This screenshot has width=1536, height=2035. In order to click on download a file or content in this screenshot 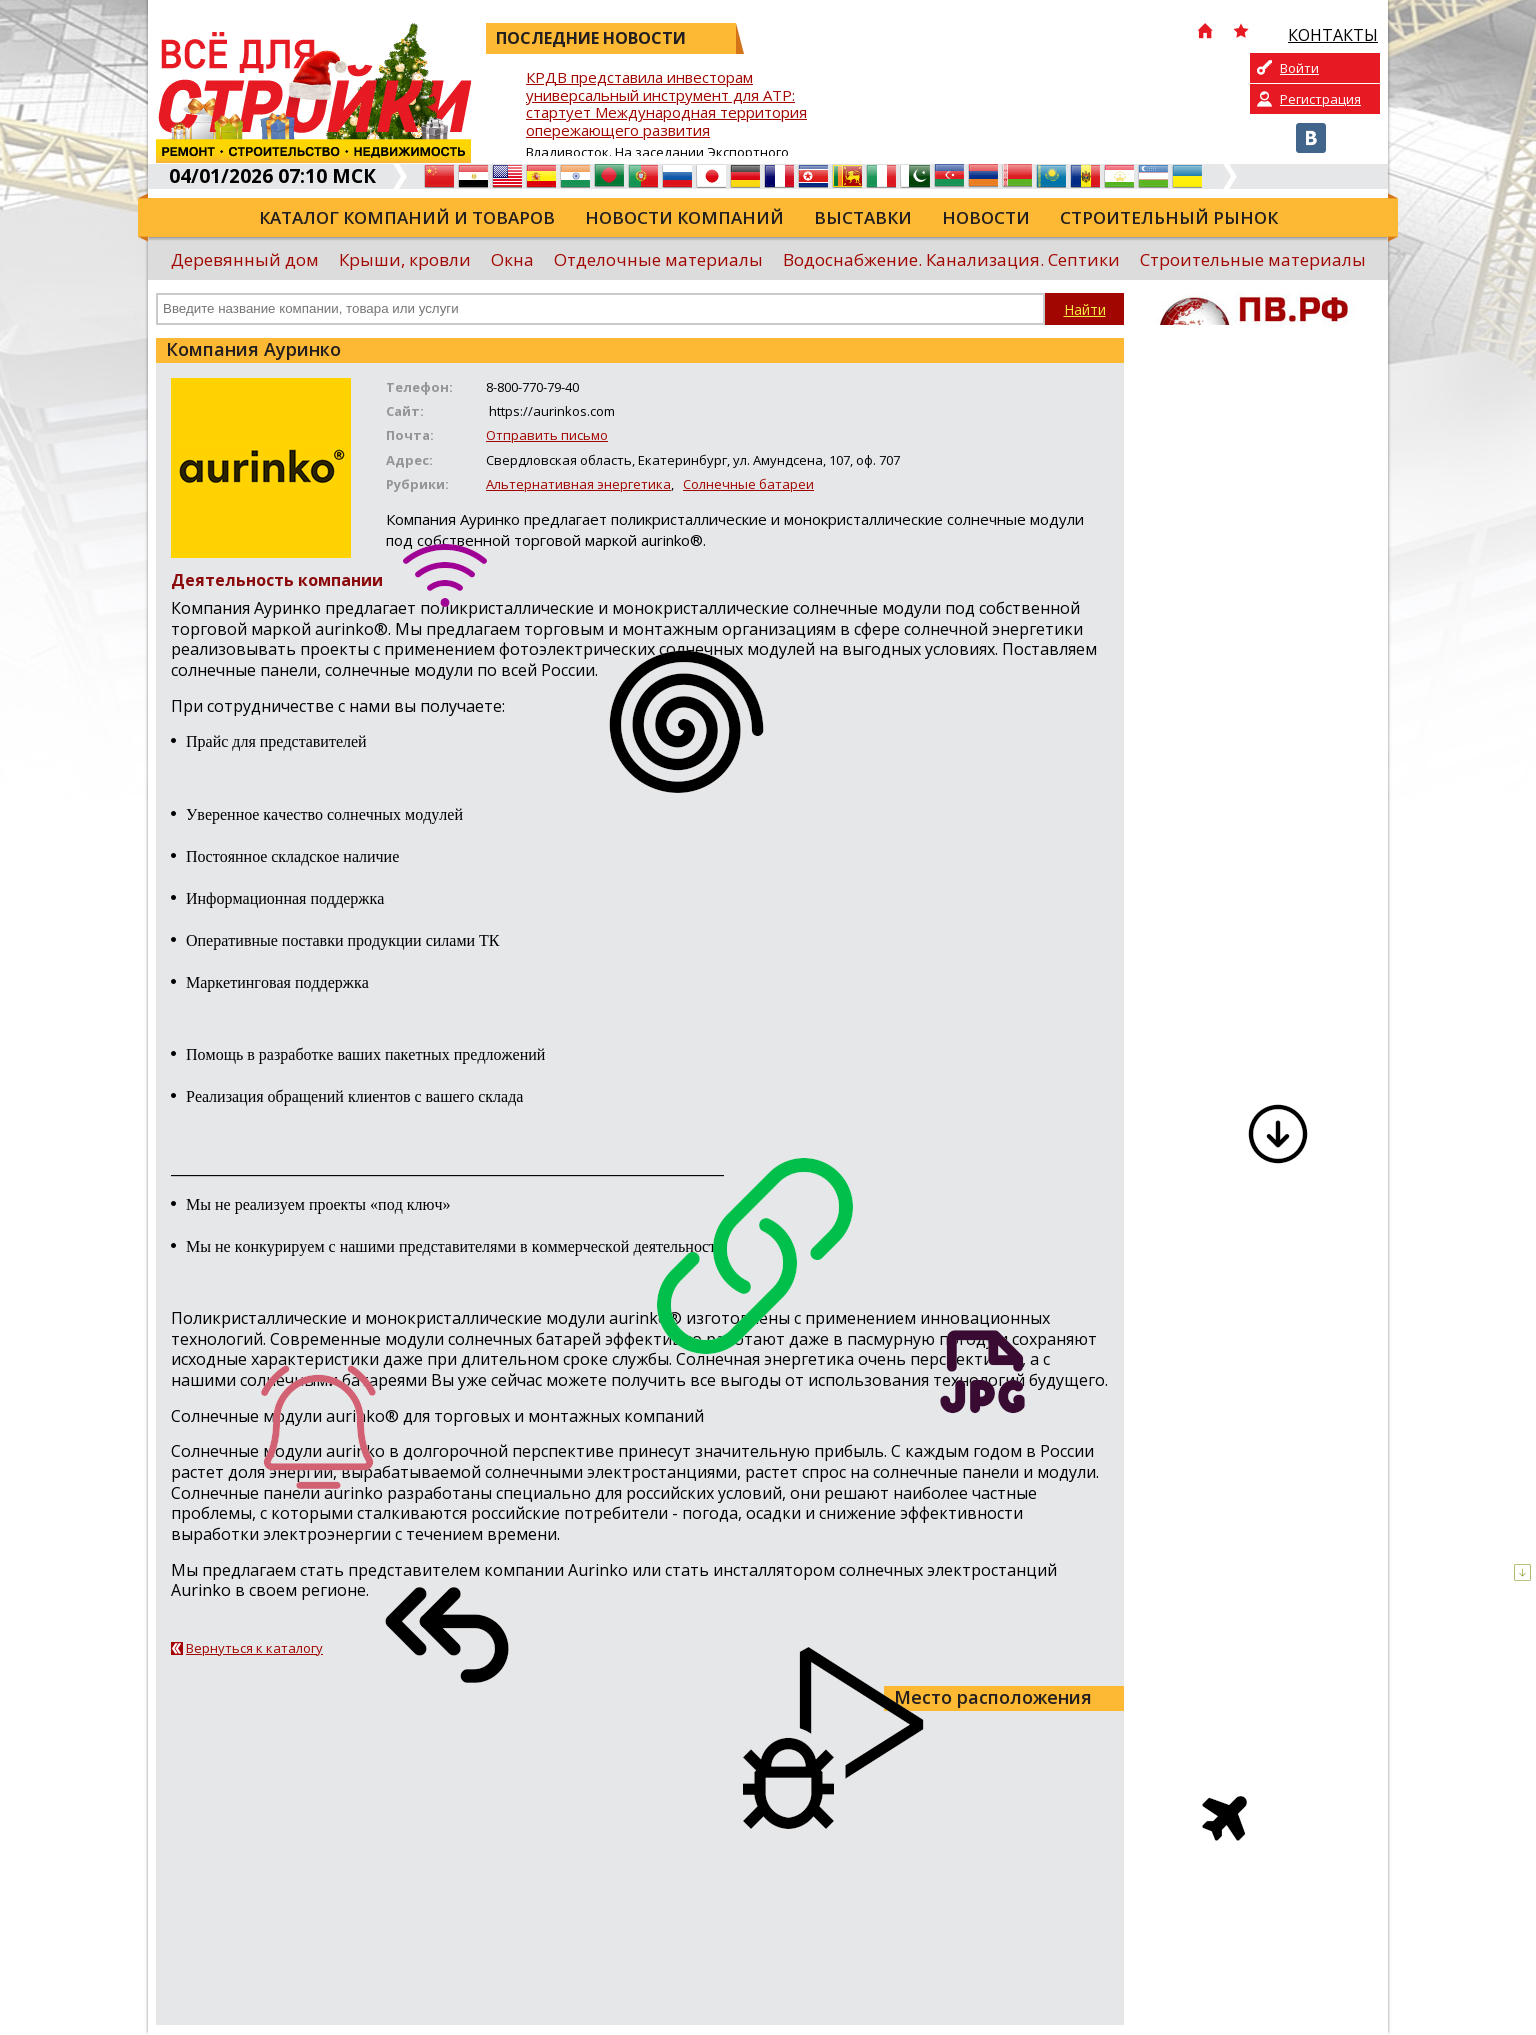, I will do `click(1278, 1134)`.